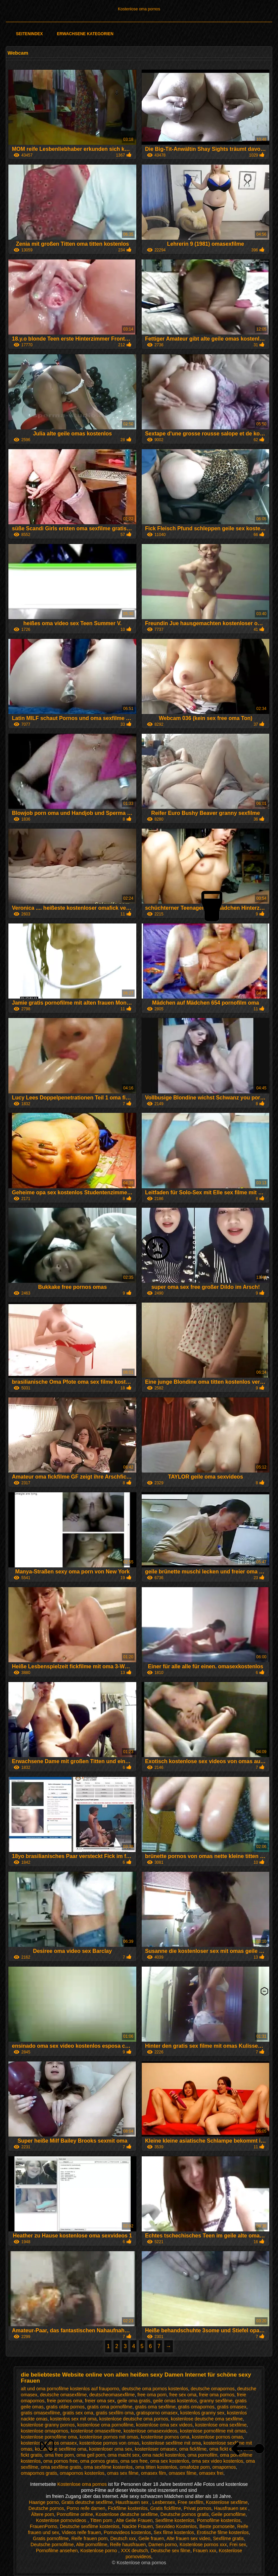 The width and height of the screenshot is (278, 2576). What do you see at coordinates (157, 1248) in the screenshot?
I see `express dissatisfaction or negative feedback` at bounding box center [157, 1248].